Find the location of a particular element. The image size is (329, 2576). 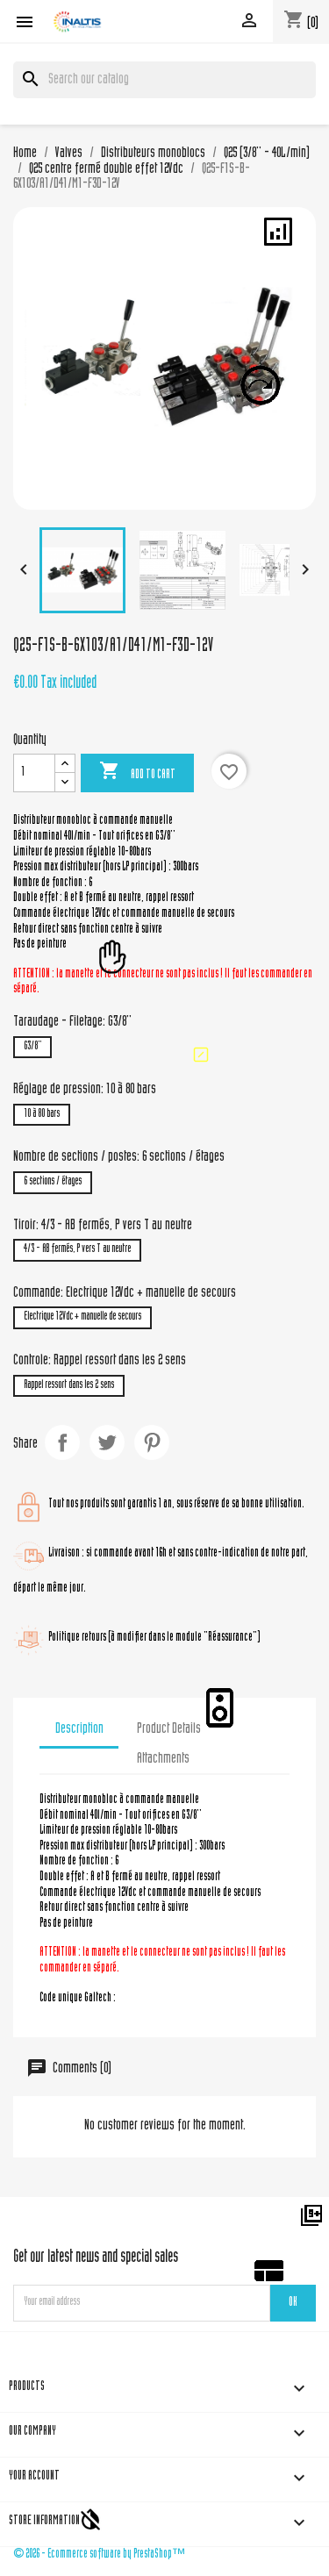

indicates 9 or more items in a stack or collection is located at coordinates (311, 2215).